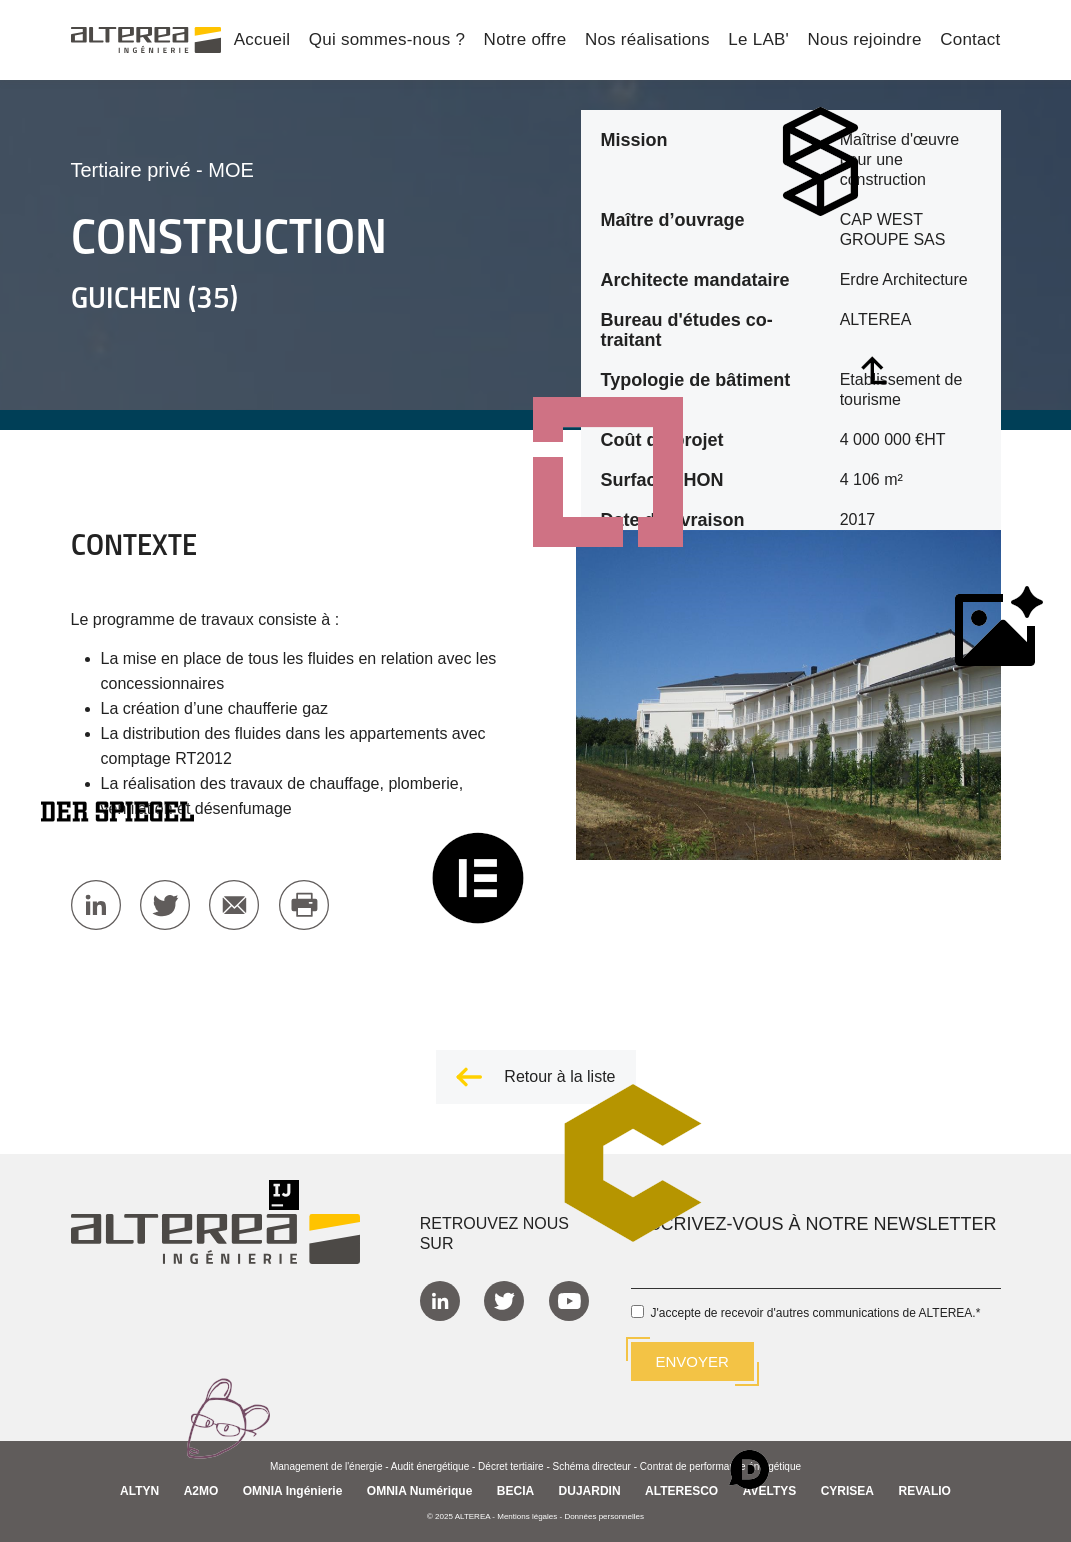  Describe the element at coordinates (478, 878) in the screenshot. I see `elementor website builder logo` at that location.